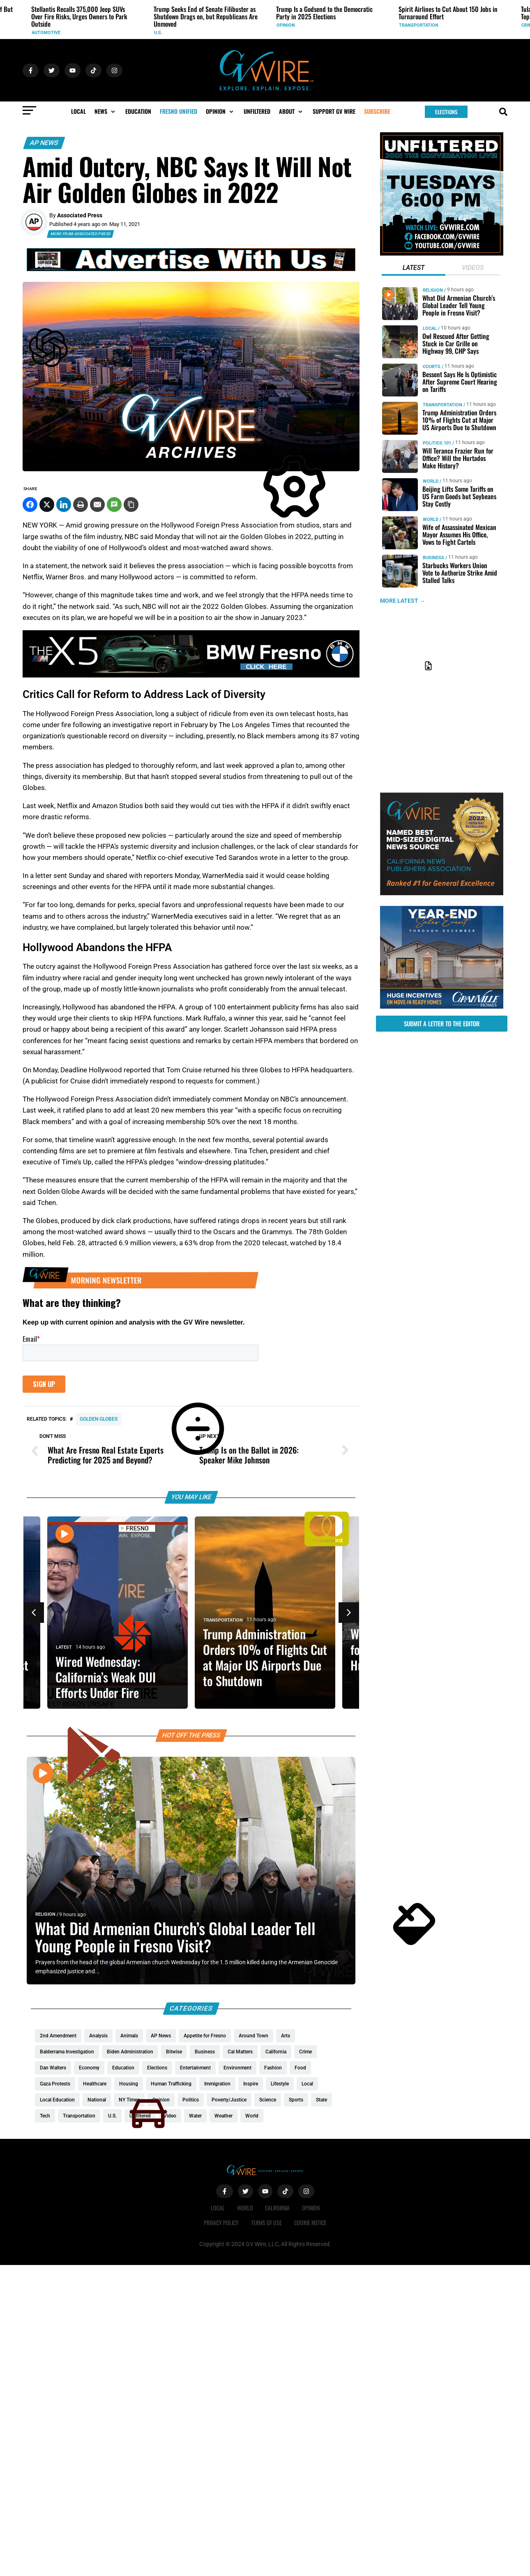 The width and height of the screenshot is (530, 2576). What do you see at coordinates (198, 1429) in the screenshot?
I see `perform division calculation` at bounding box center [198, 1429].